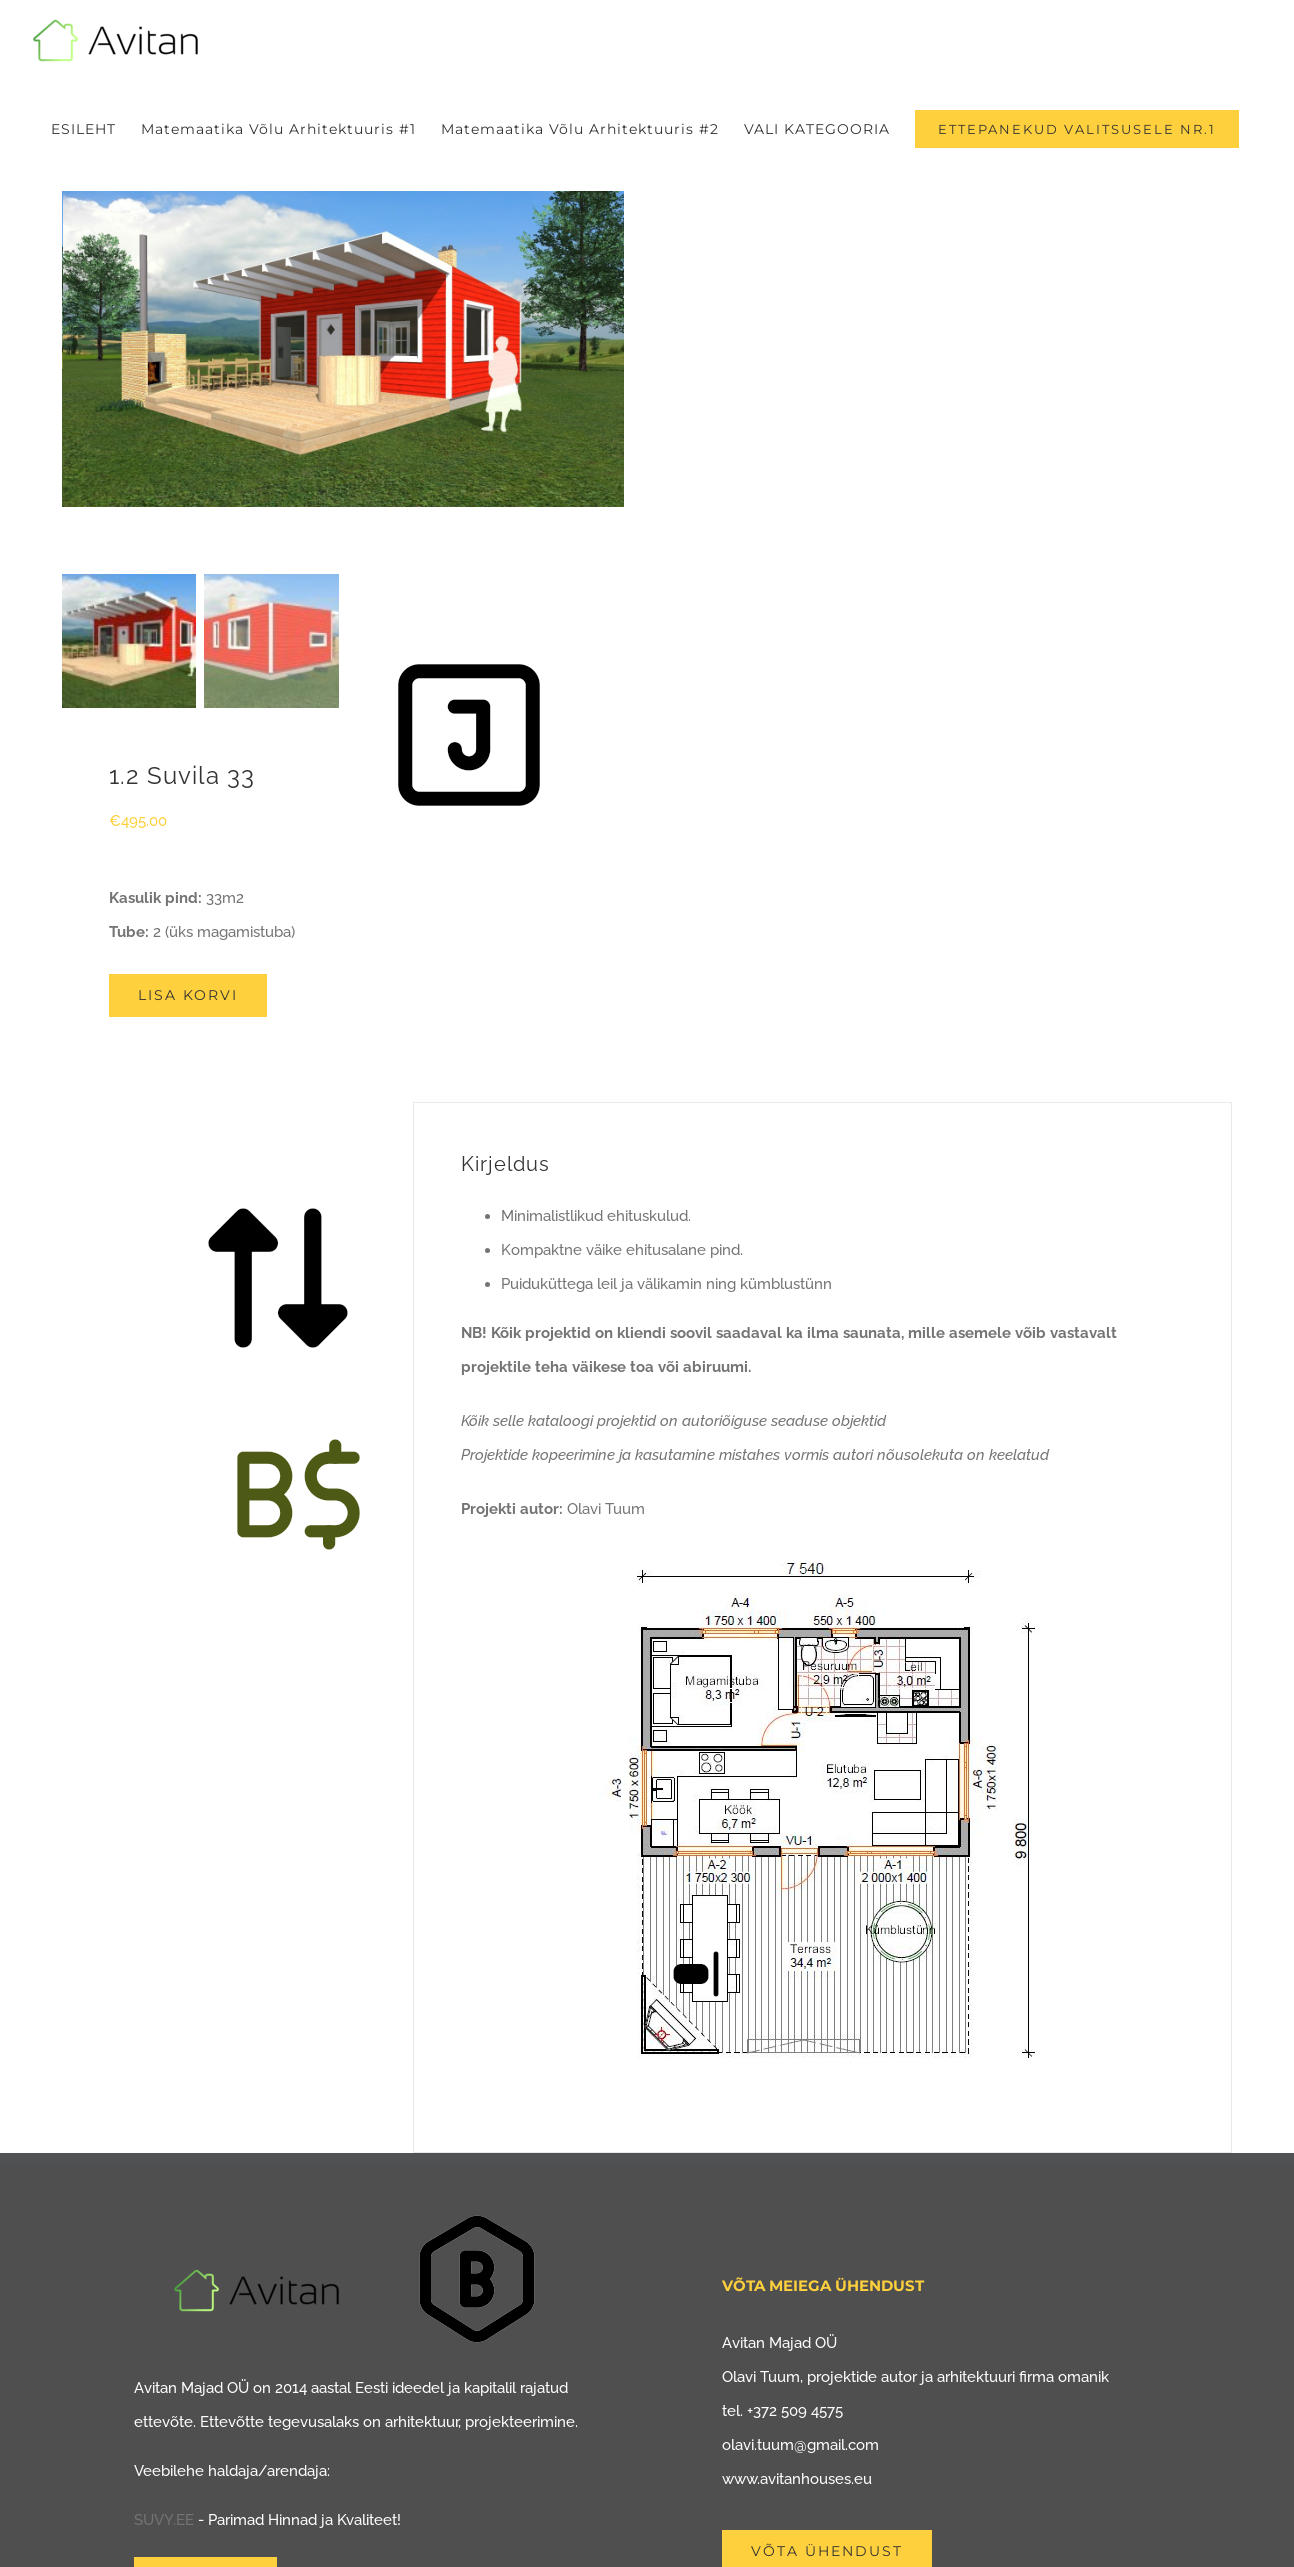  Describe the element at coordinates (477, 2279) in the screenshot. I see `indicates a "B" tier or category designation` at that location.